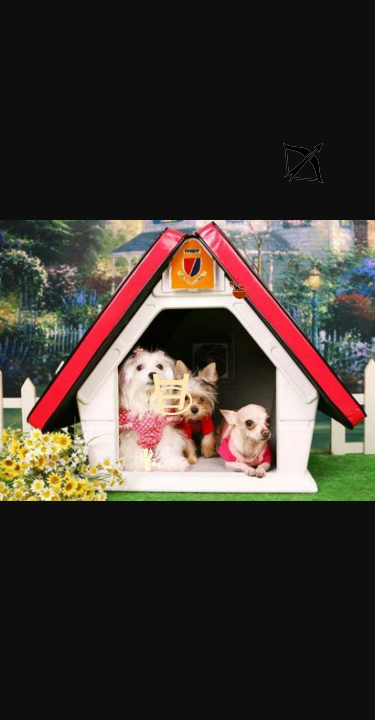 This screenshot has width=375, height=720. Describe the element at coordinates (150, 459) in the screenshot. I see `tap to water or care for your cactus` at that location.